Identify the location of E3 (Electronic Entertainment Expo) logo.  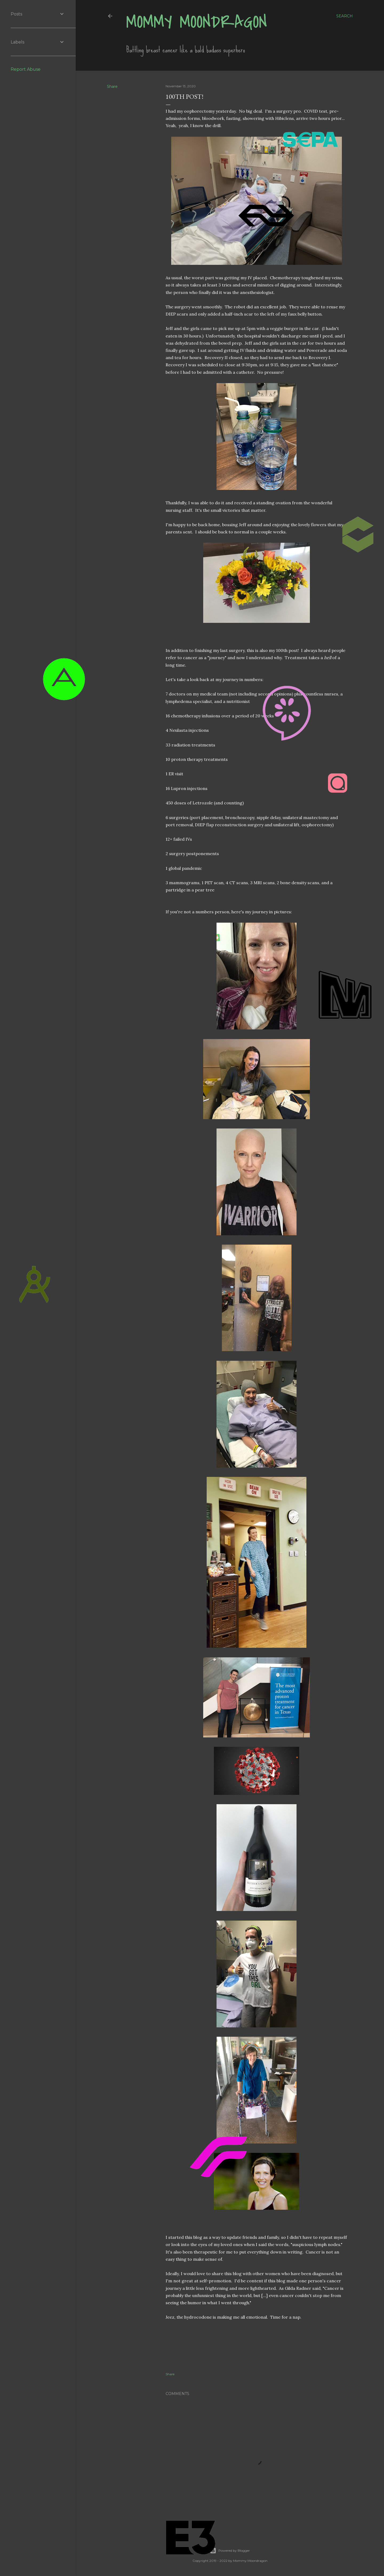
(191, 2538).